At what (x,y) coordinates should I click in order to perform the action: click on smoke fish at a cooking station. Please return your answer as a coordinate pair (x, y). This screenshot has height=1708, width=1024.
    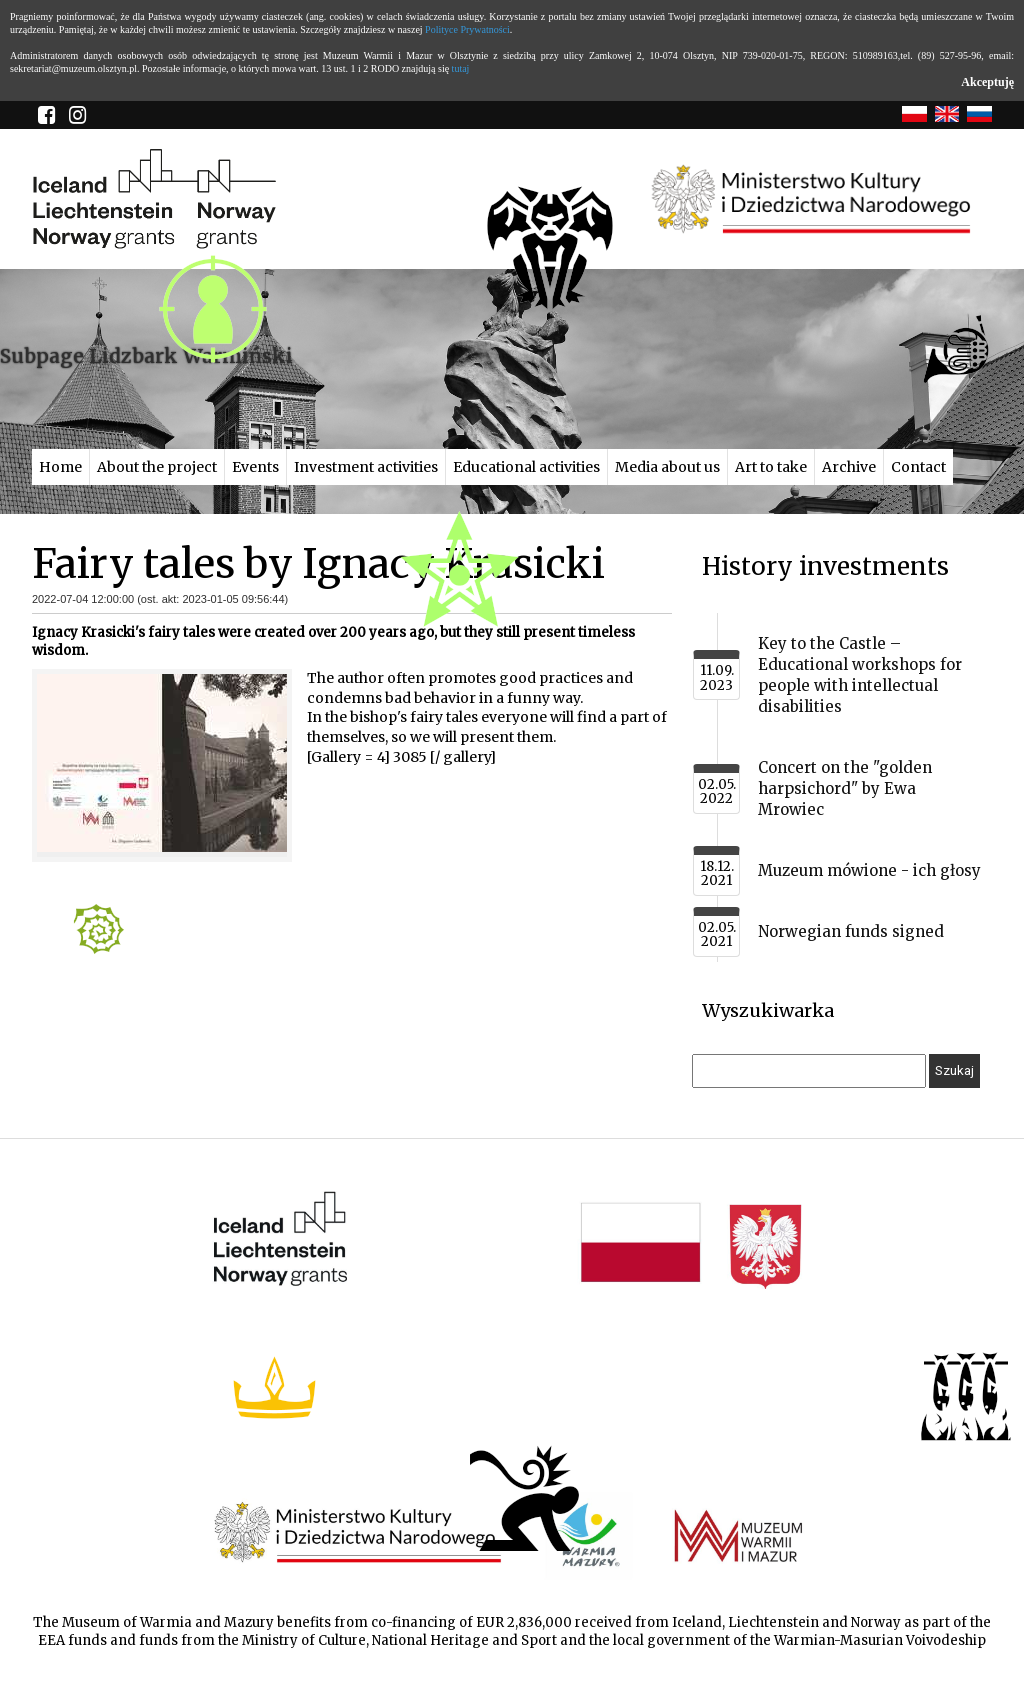
    Looking at the image, I should click on (966, 1396).